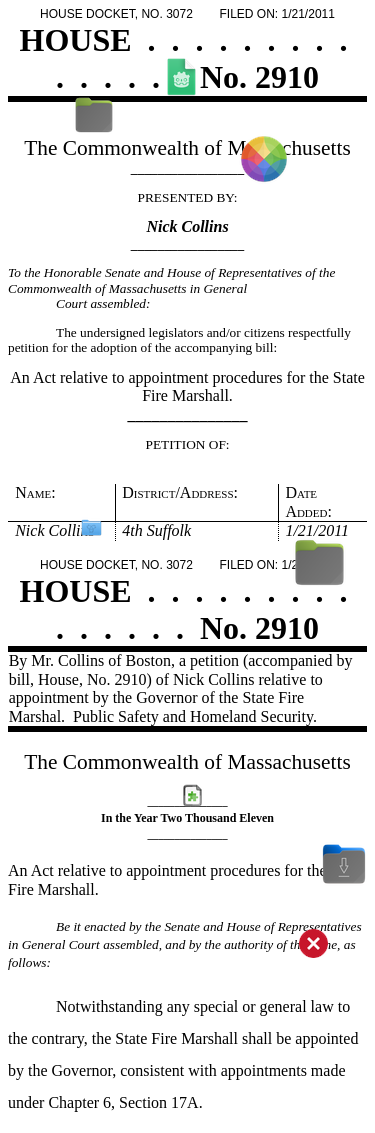  Describe the element at coordinates (192, 795) in the screenshot. I see `an openoffice extension or add-on file` at that location.